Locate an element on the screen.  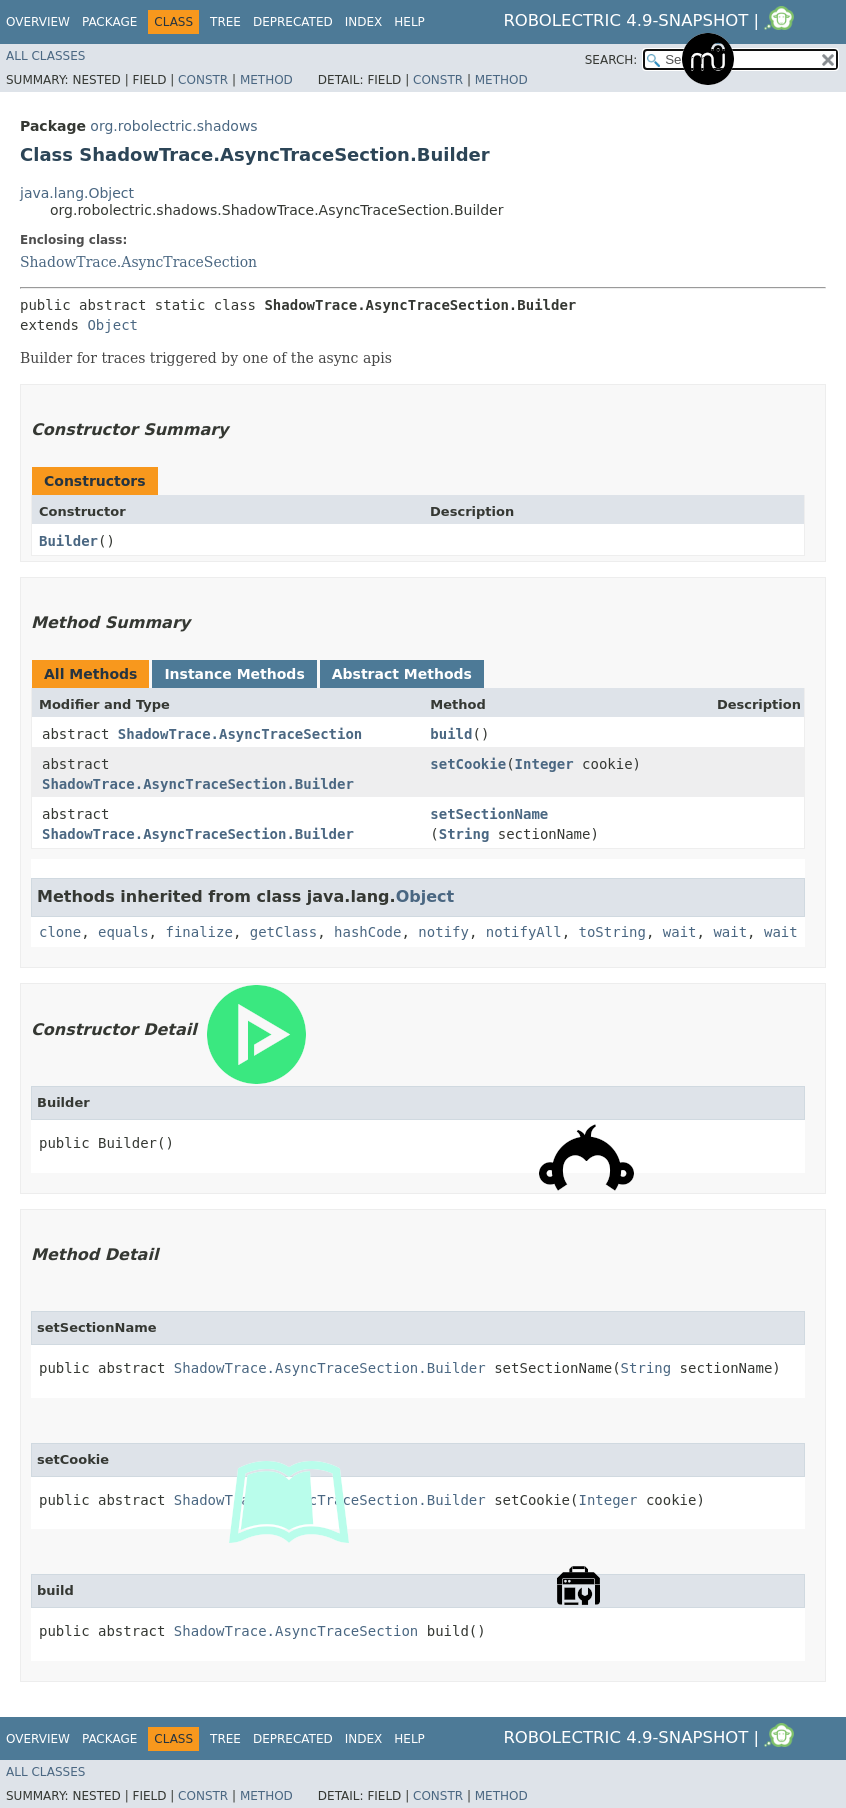
open the NewPipe app is located at coordinates (256, 1034).